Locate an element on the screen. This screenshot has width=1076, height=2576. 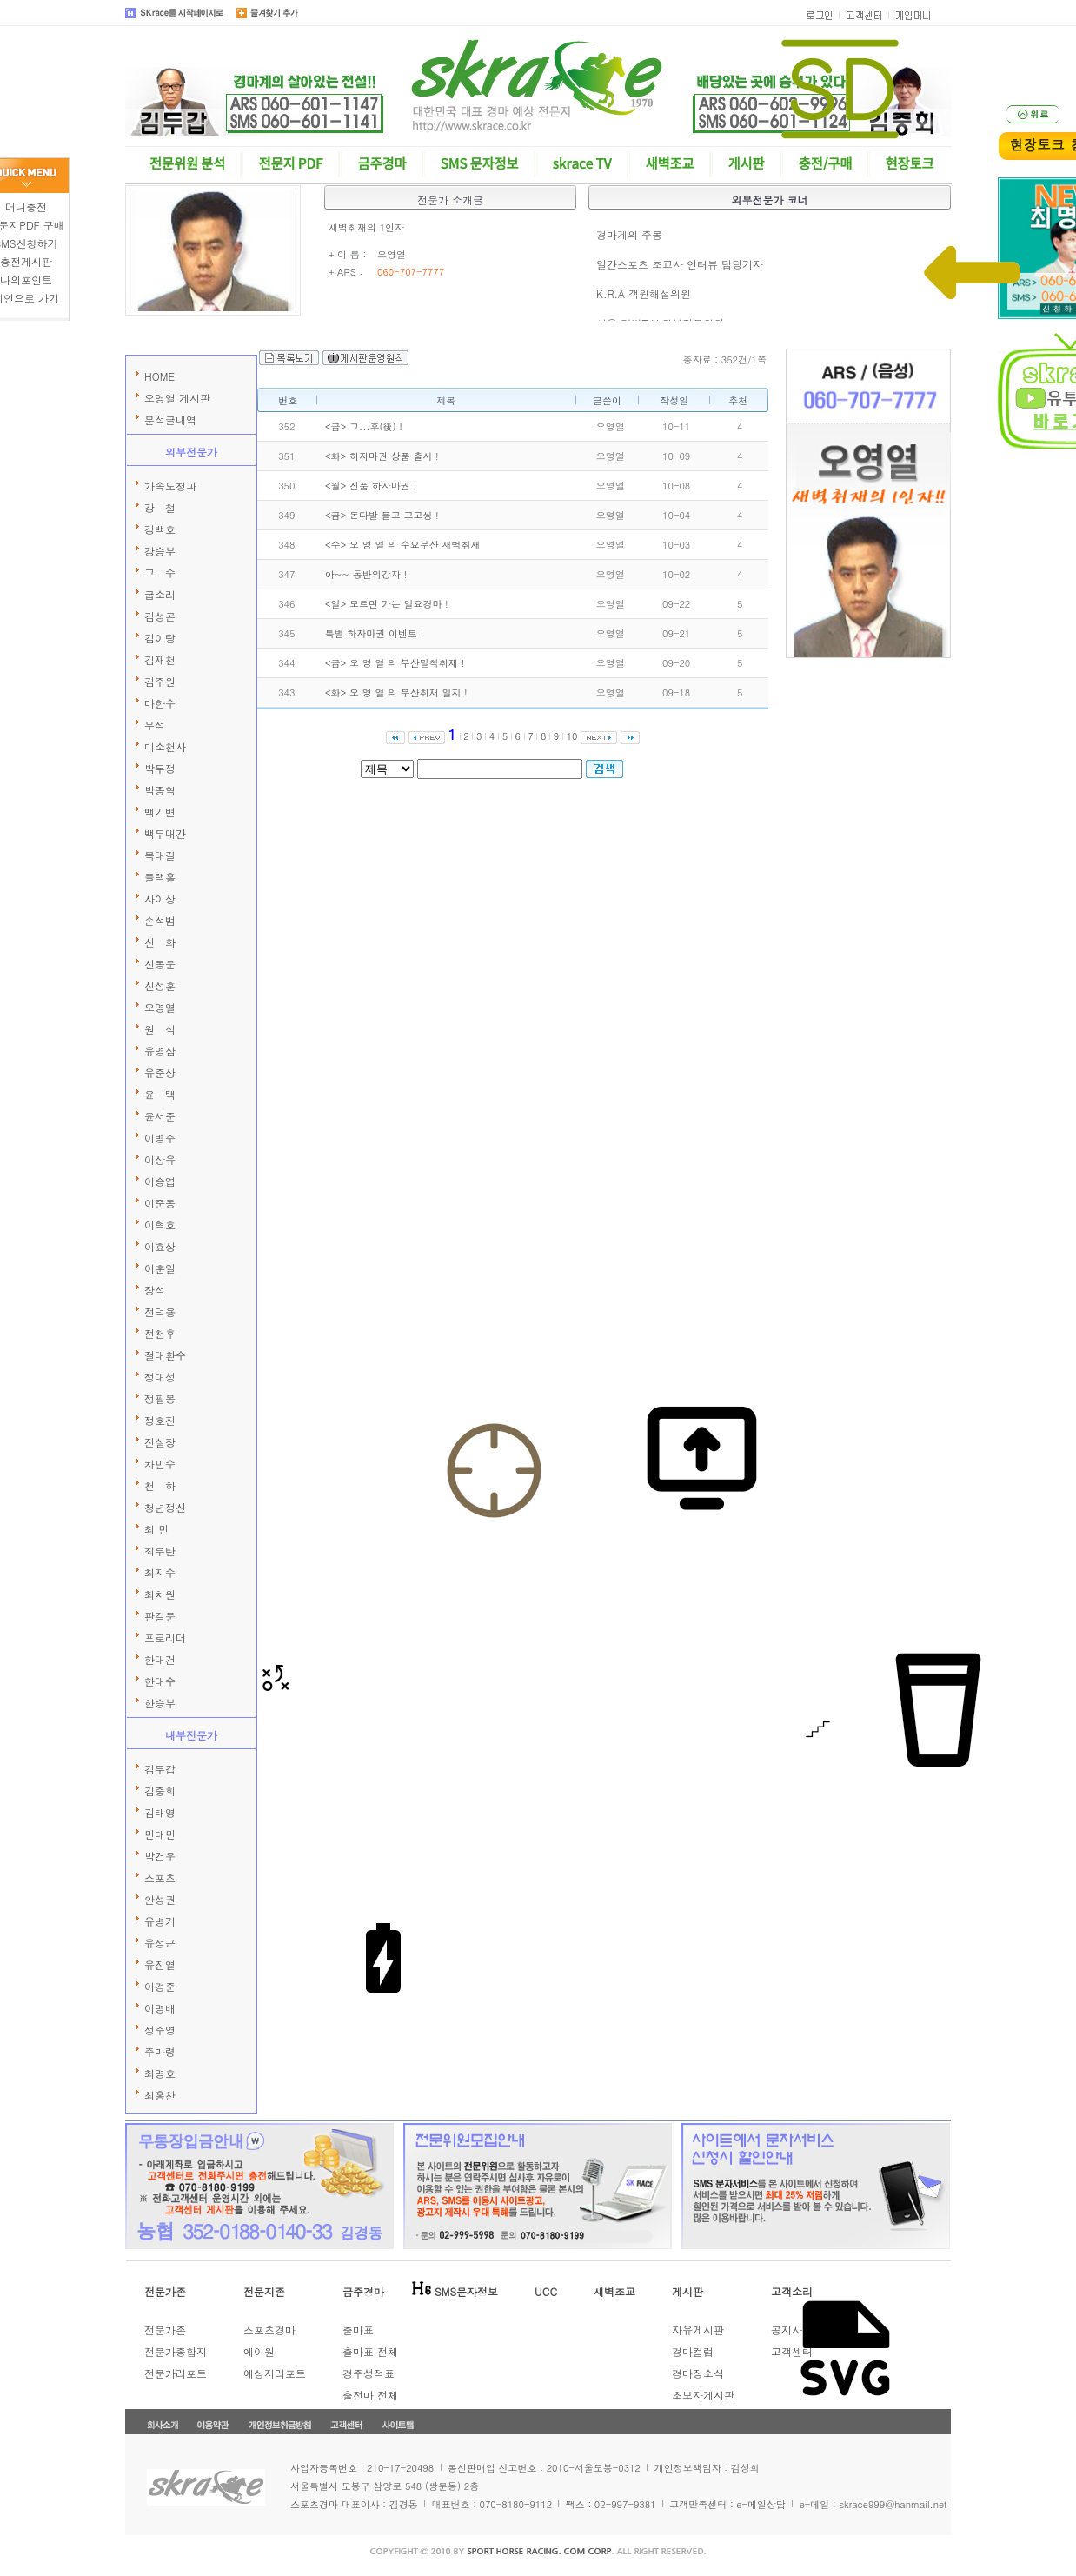
indicates stairs or steps nearby is located at coordinates (818, 1729).